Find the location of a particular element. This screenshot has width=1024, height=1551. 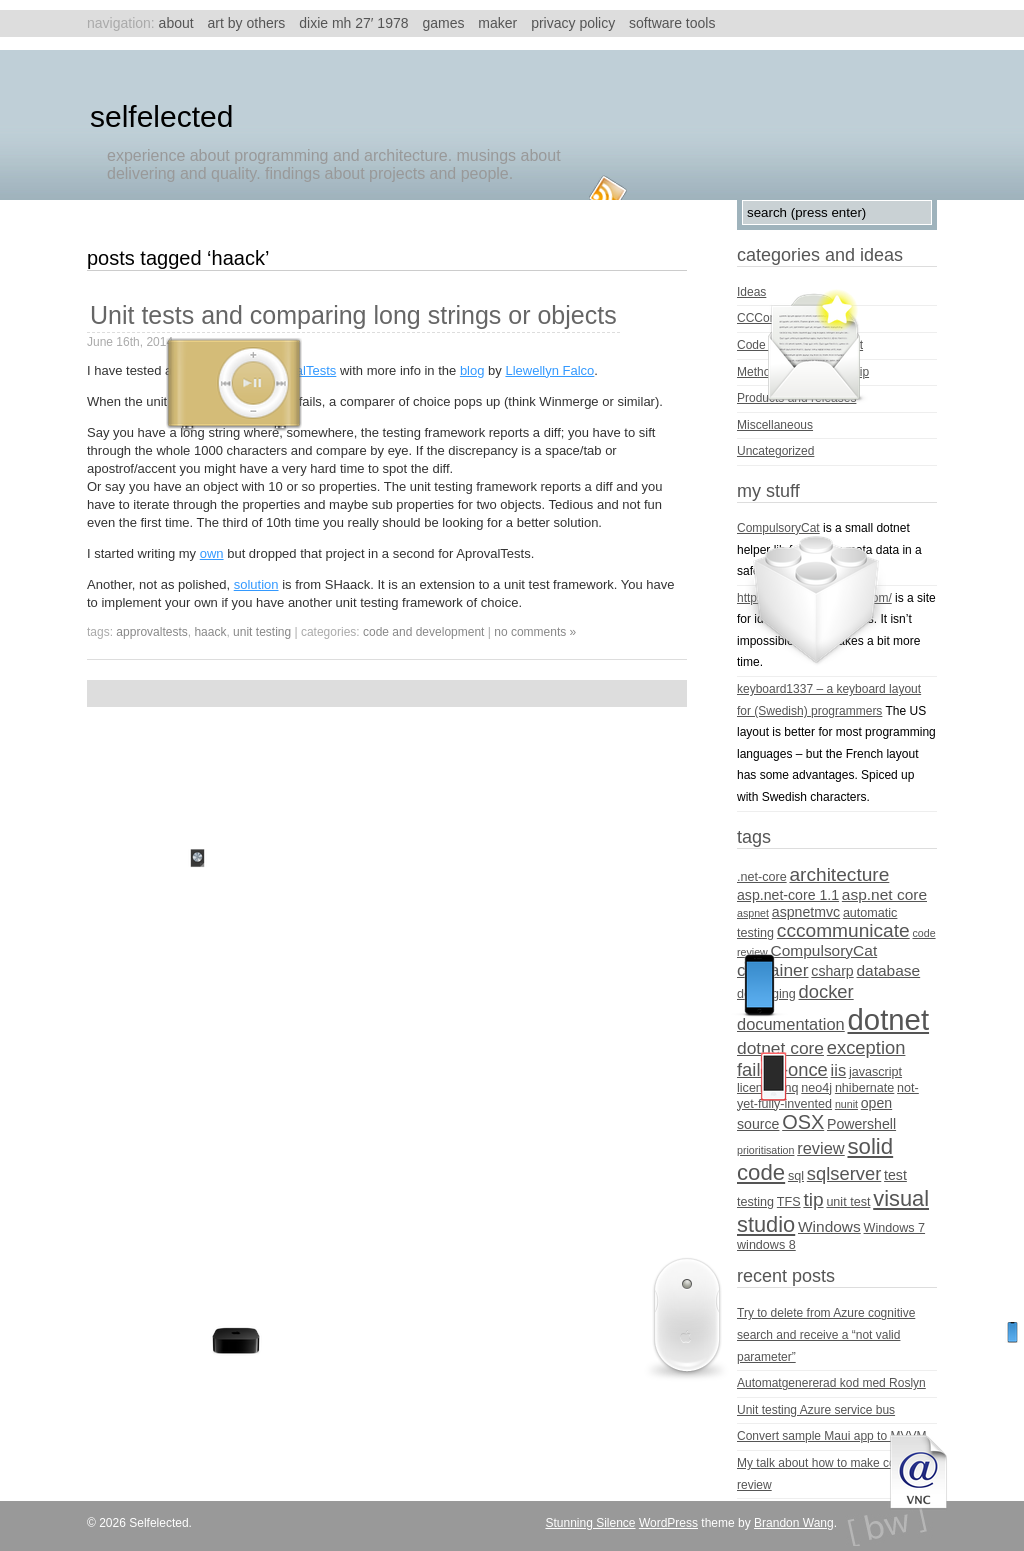

create a new song project from template in GarageBand is located at coordinates (197, 858).